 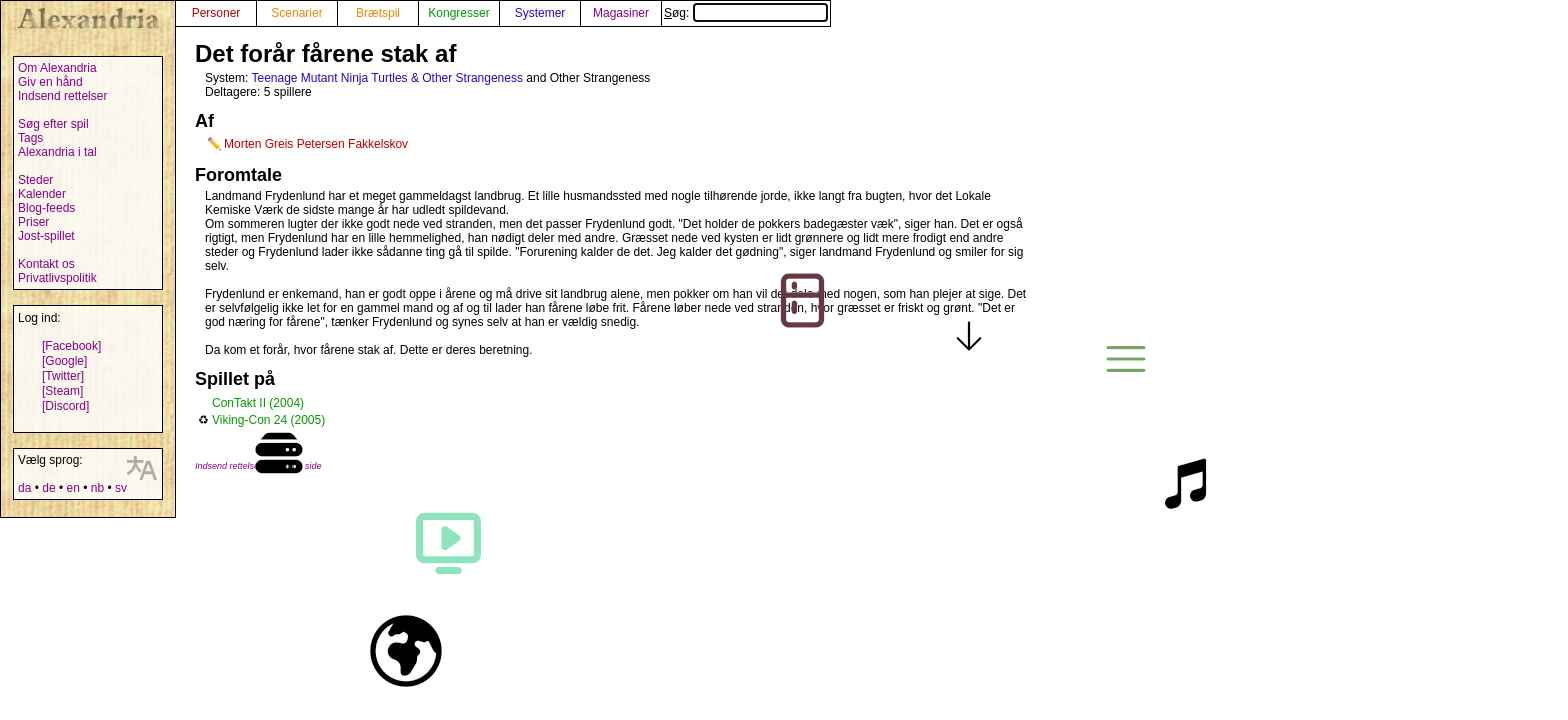 I want to click on scroll down or view more content, so click(x=969, y=336).